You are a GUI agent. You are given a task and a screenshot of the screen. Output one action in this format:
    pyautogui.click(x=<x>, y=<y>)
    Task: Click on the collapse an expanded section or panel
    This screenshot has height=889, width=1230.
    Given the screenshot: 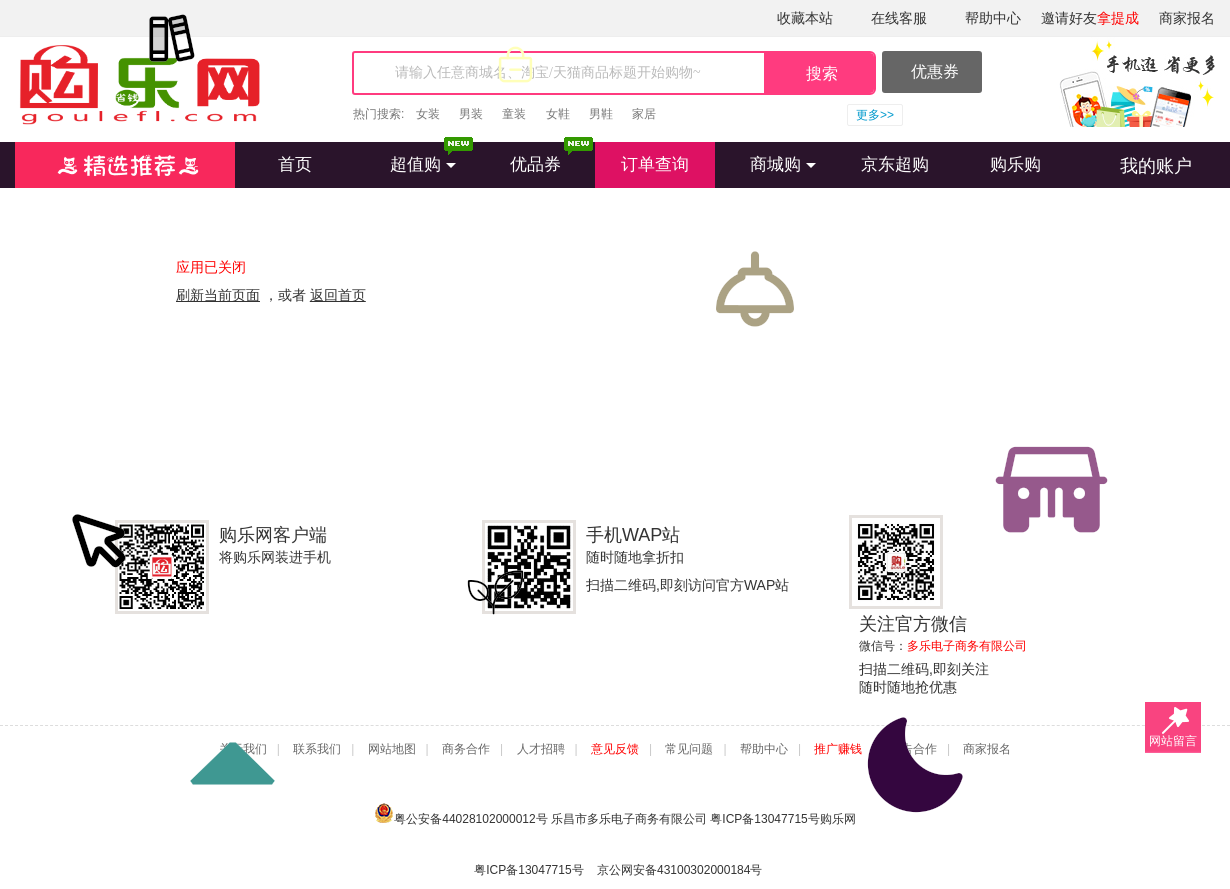 What is the action you would take?
    pyautogui.click(x=232, y=763)
    